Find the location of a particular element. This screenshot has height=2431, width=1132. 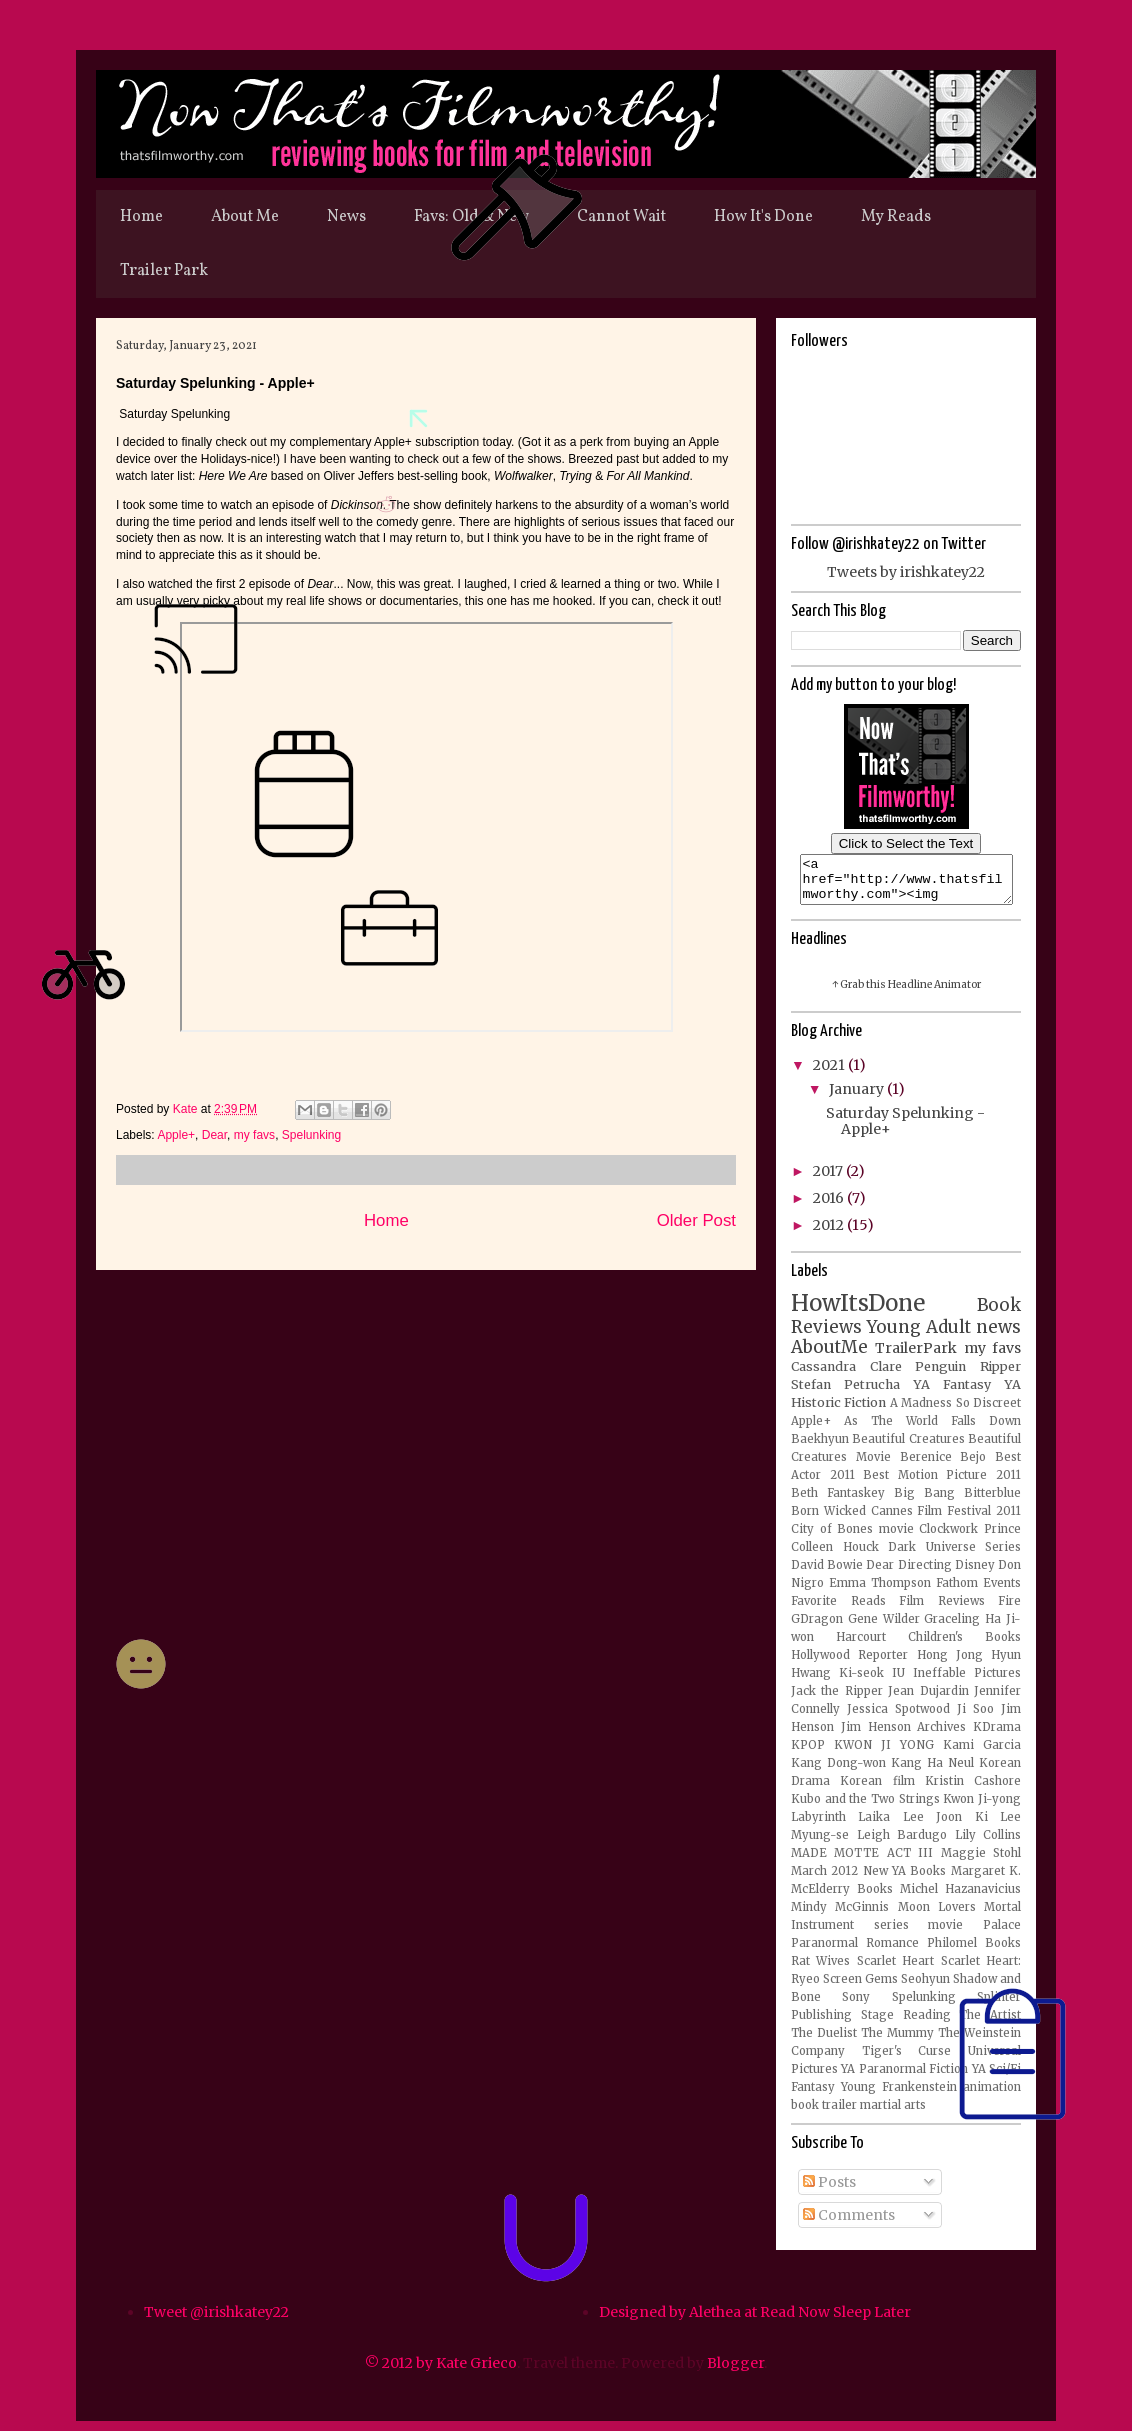

access crafting or building tools is located at coordinates (516, 211).